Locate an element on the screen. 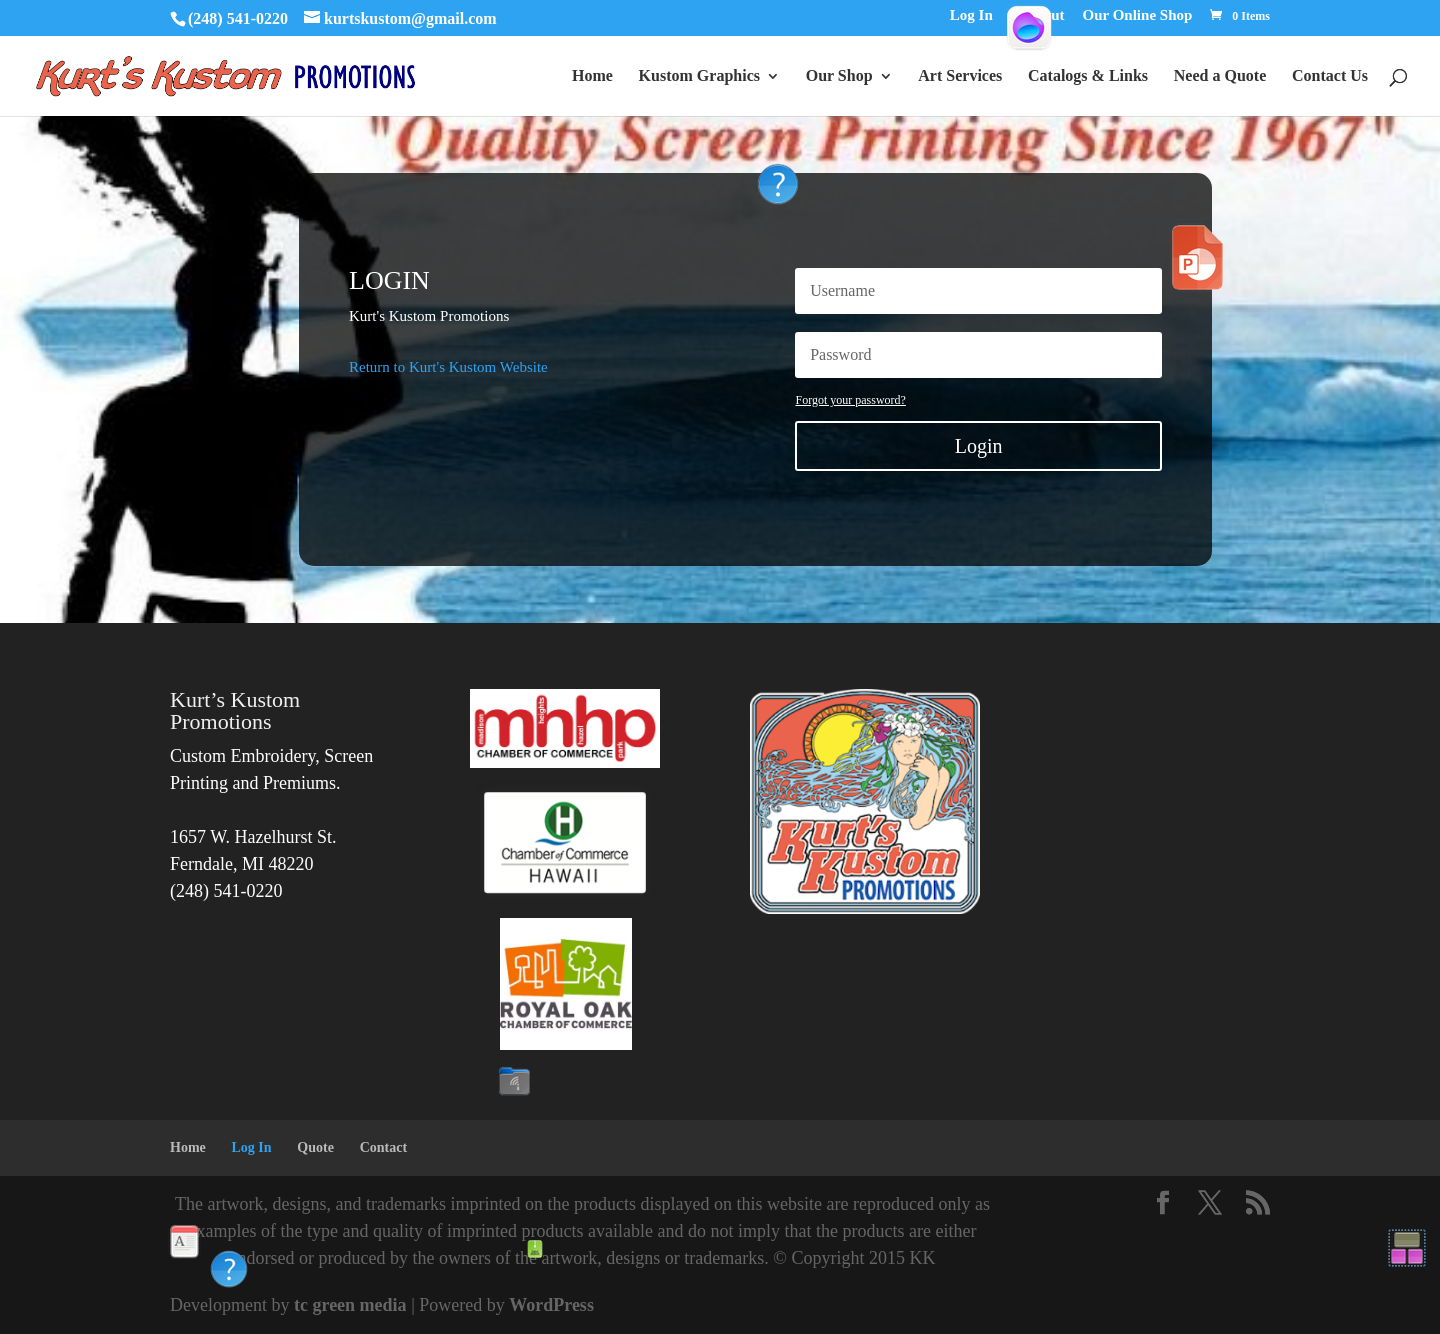 The image size is (1440, 1334). open the gnome books e-reader application is located at coordinates (184, 1241).